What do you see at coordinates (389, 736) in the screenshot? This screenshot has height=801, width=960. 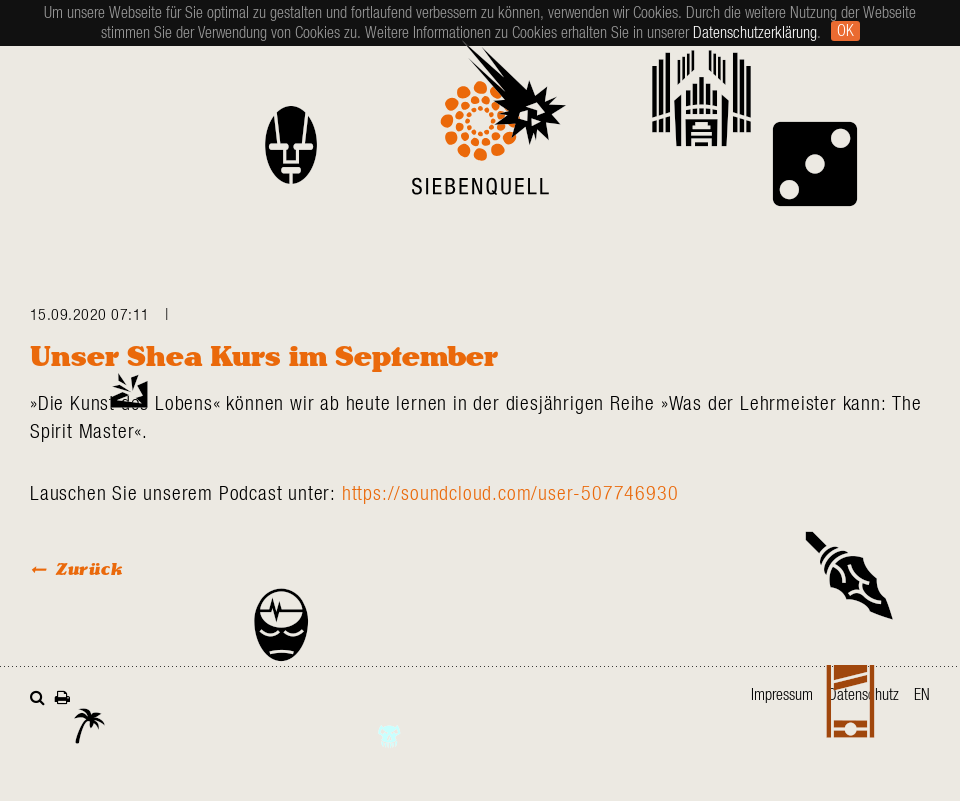 I see `indicates a monster or enemy character` at bounding box center [389, 736].